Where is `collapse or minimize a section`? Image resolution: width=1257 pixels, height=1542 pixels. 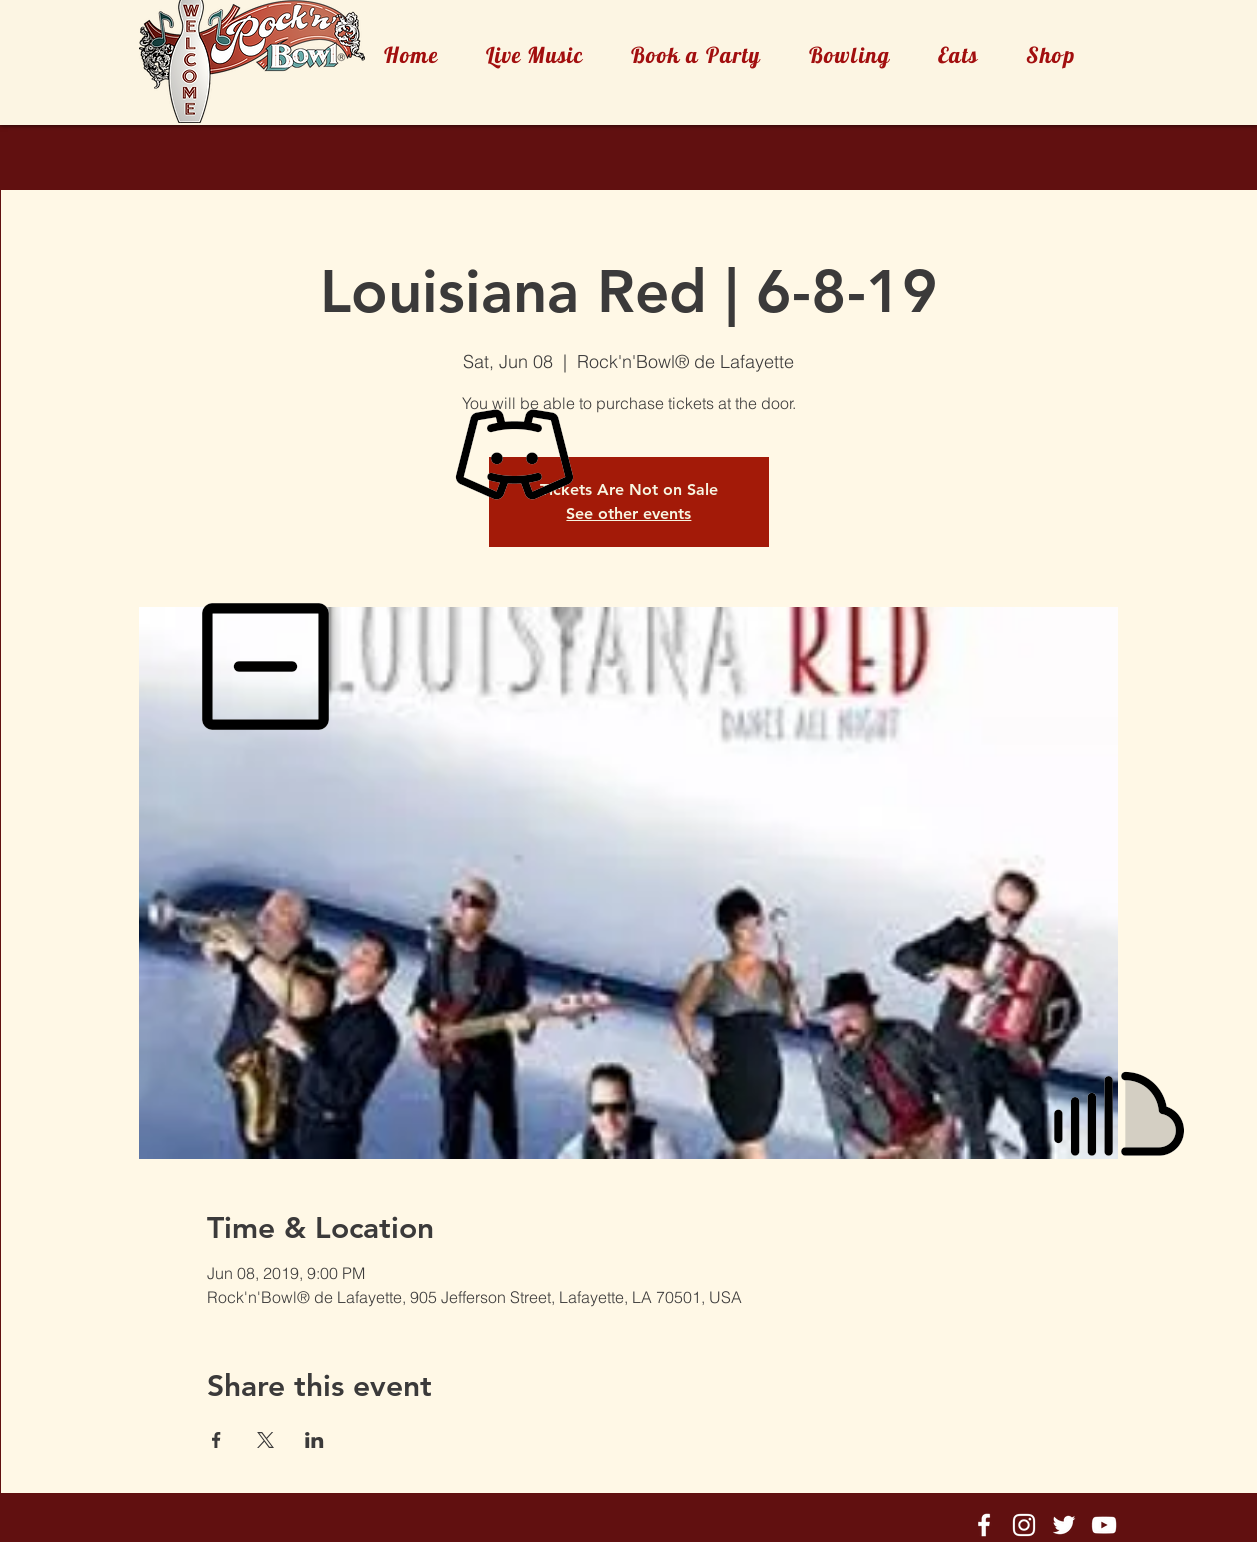
collapse or minimize a section is located at coordinates (265, 666).